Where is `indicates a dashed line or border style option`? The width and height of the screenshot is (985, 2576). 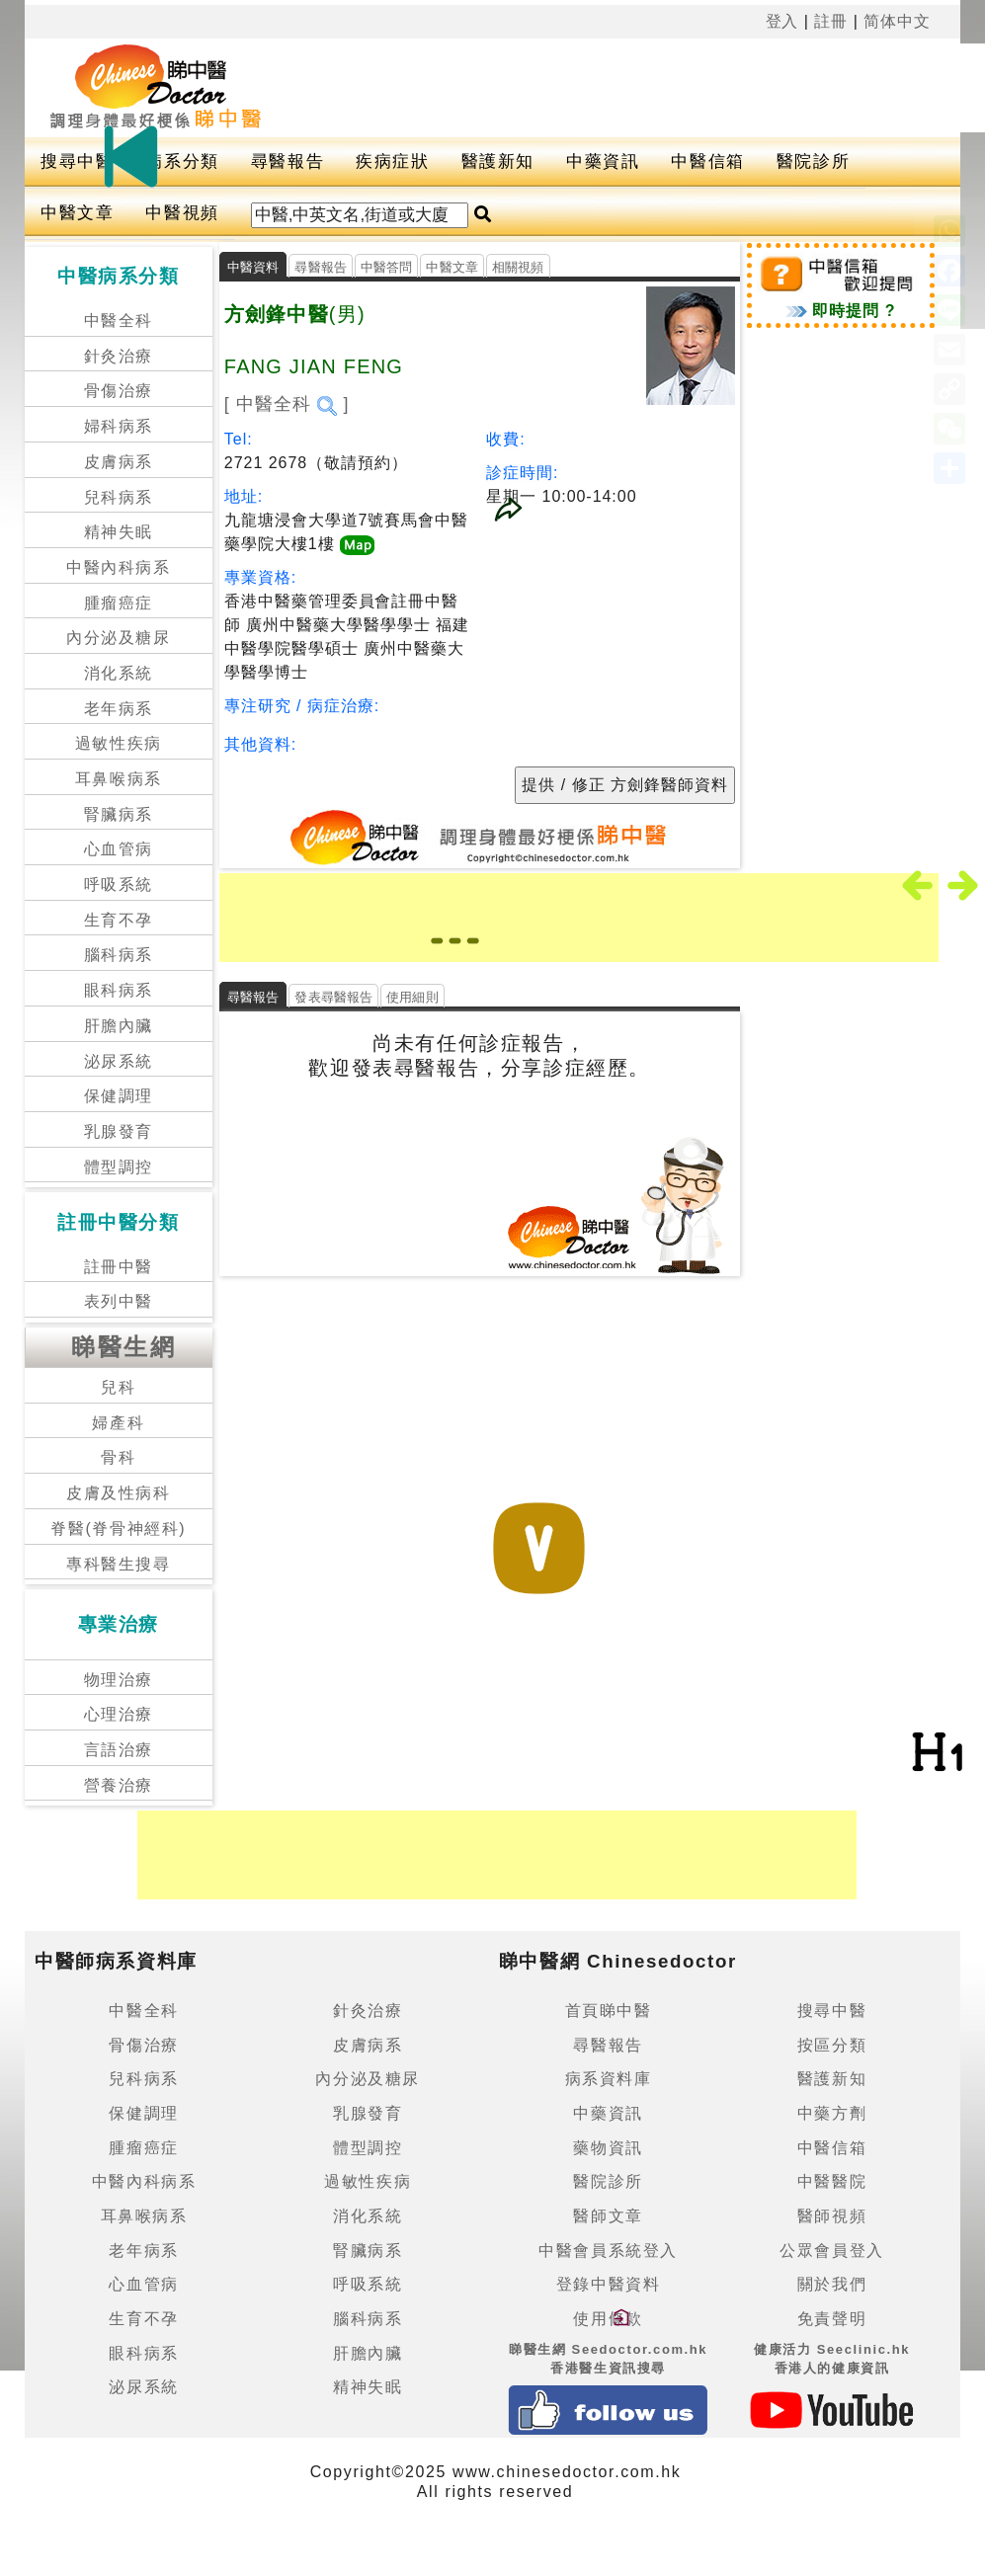
indicates a dashed line or border style option is located at coordinates (454, 940).